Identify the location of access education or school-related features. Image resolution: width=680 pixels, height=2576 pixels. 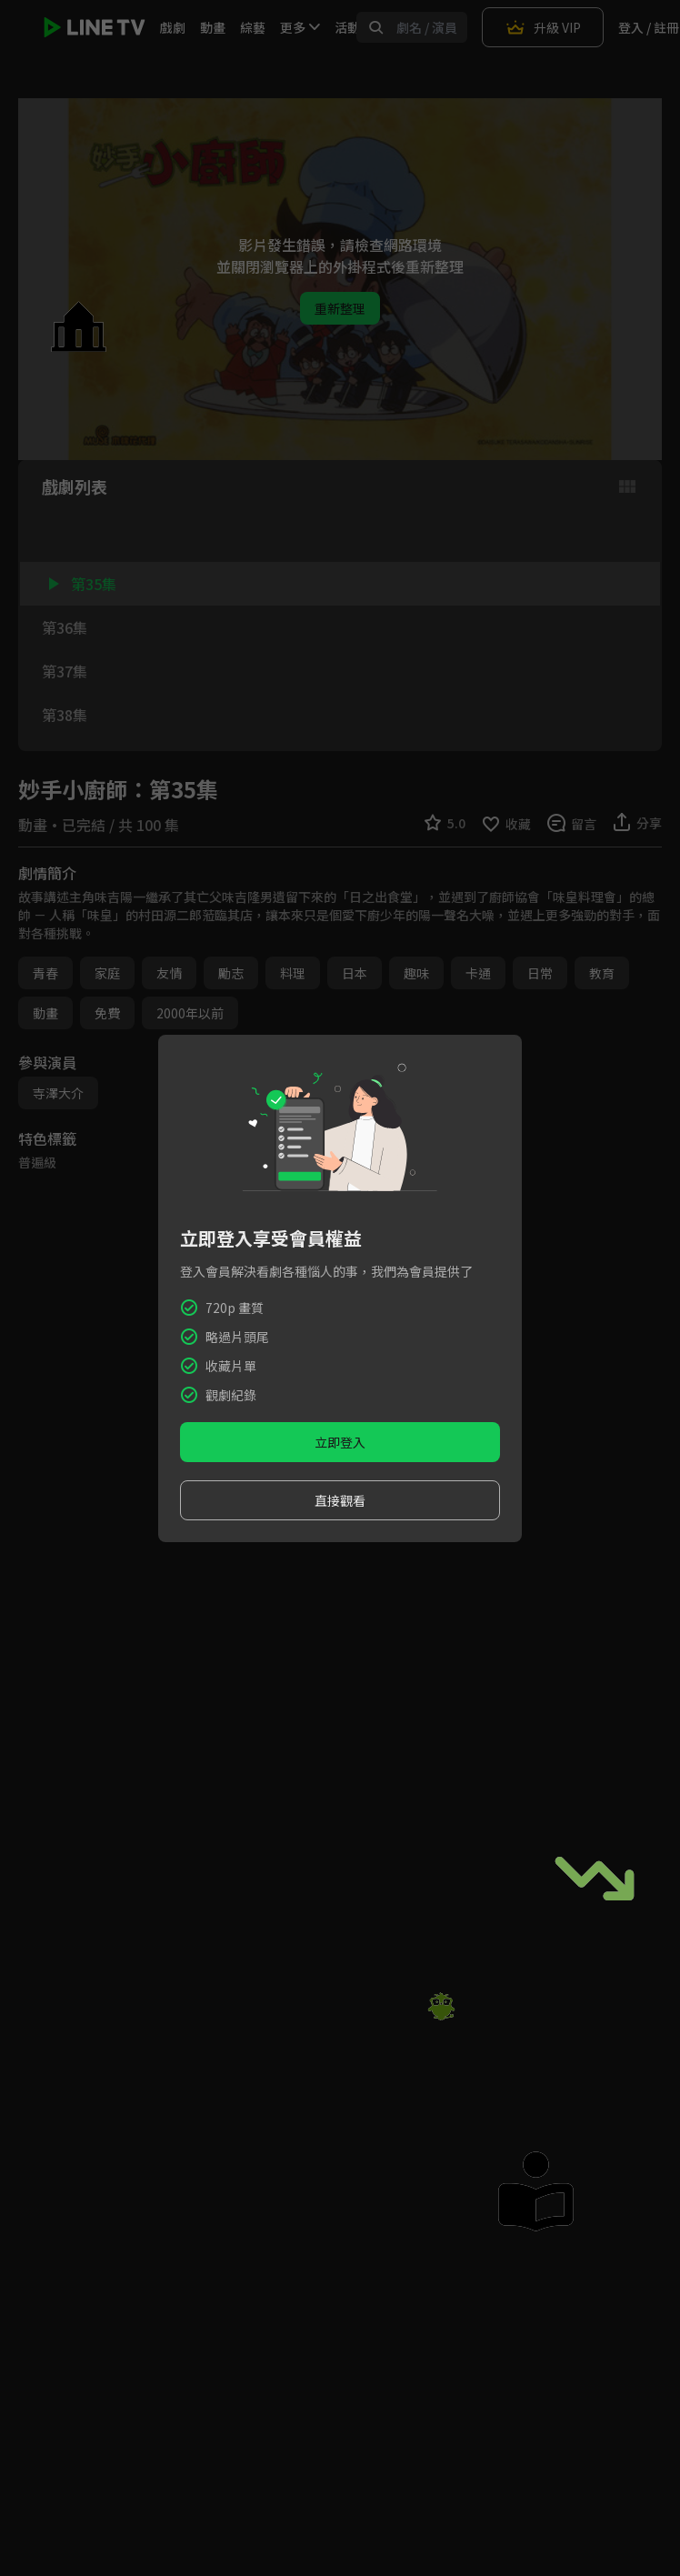
(78, 329).